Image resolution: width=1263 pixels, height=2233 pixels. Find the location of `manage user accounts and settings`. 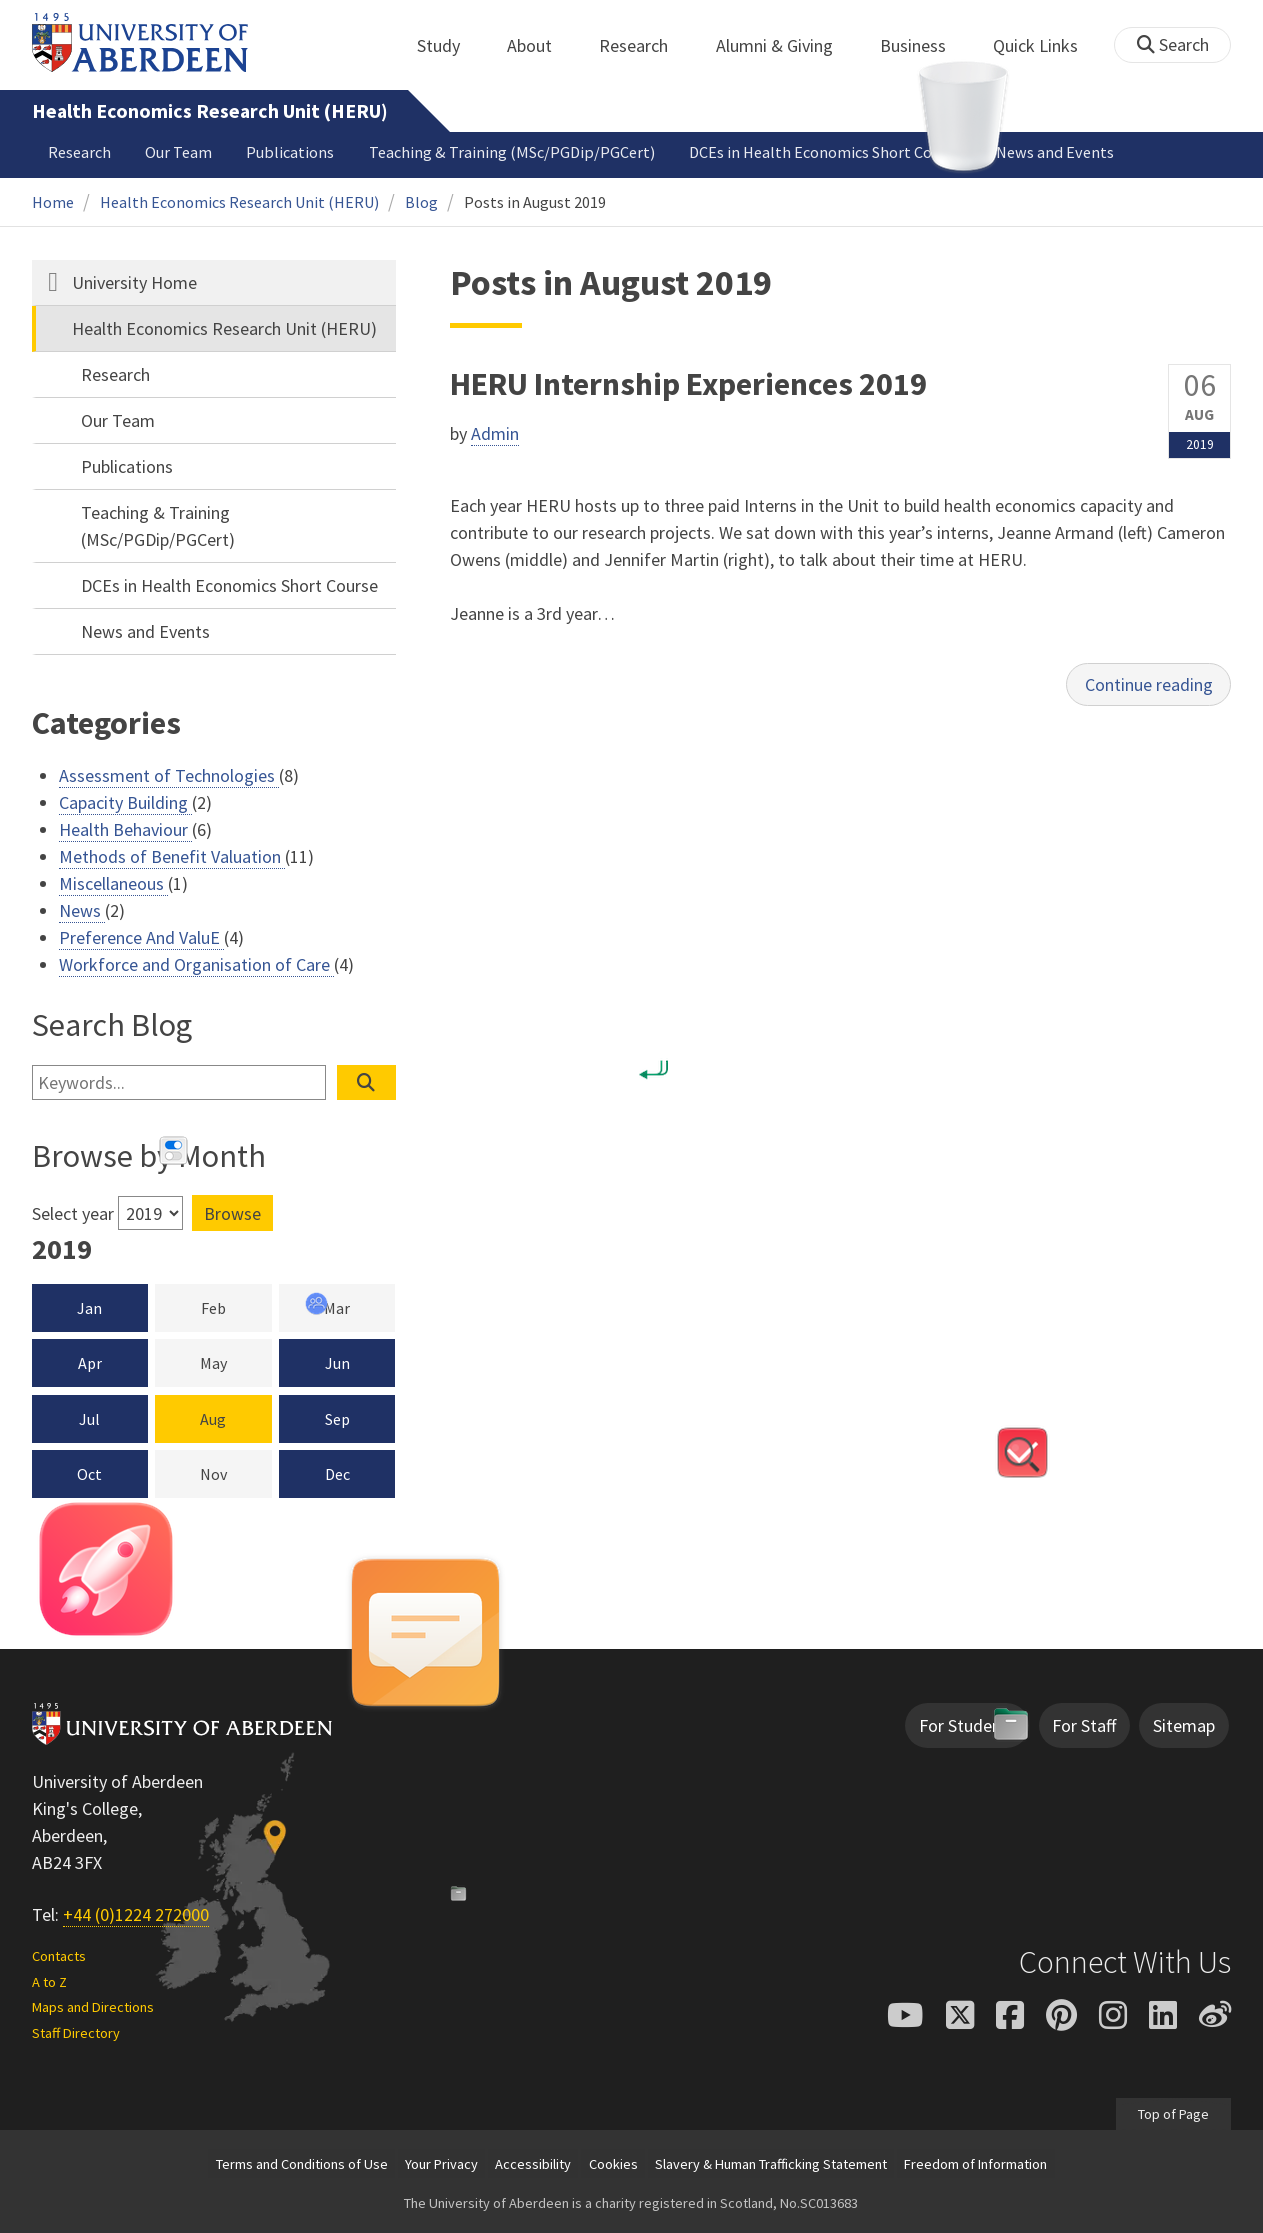

manage user accounts and settings is located at coordinates (316, 1303).